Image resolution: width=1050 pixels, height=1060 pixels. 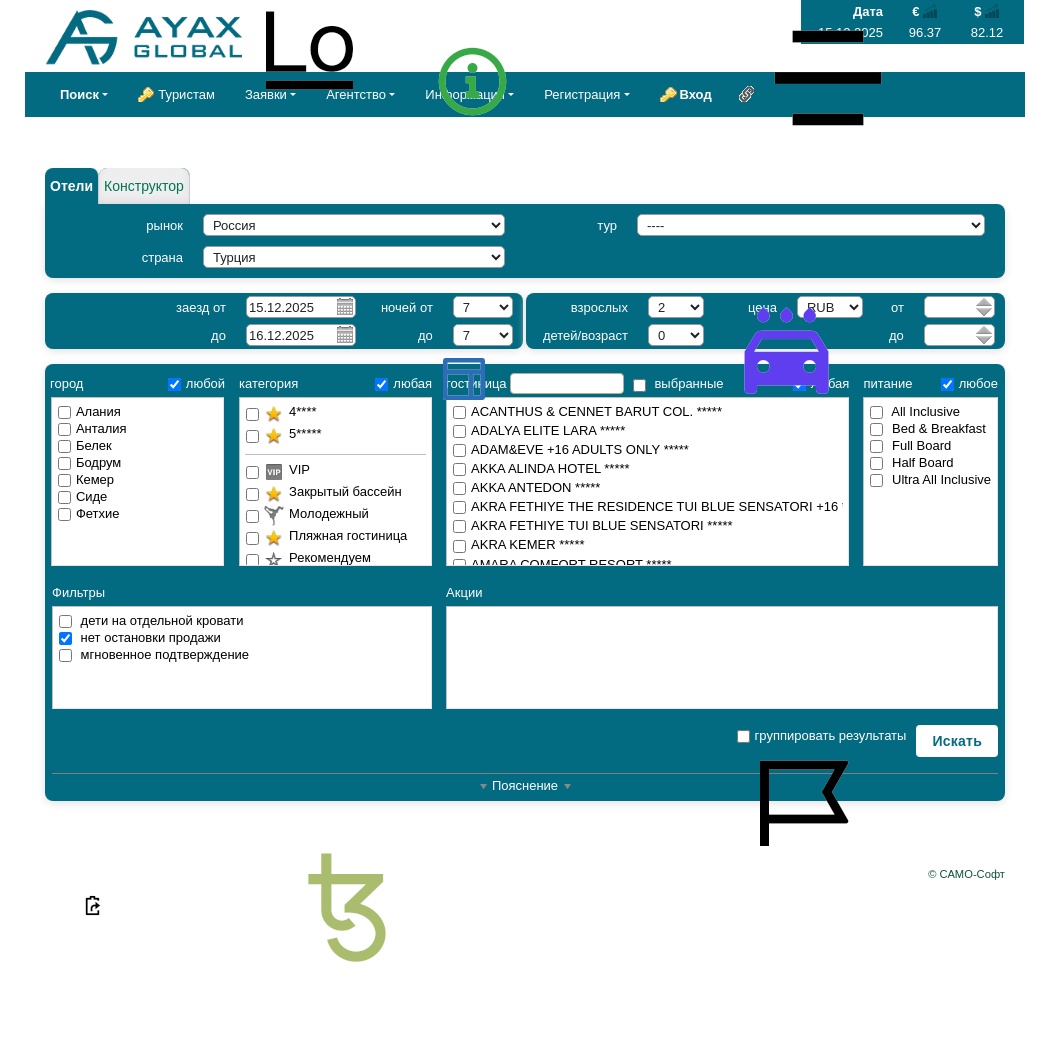 What do you see at coordinates (309, 50) in the screenshot?
I see `lodash javascript library logo` at bounding box center [309, 50].